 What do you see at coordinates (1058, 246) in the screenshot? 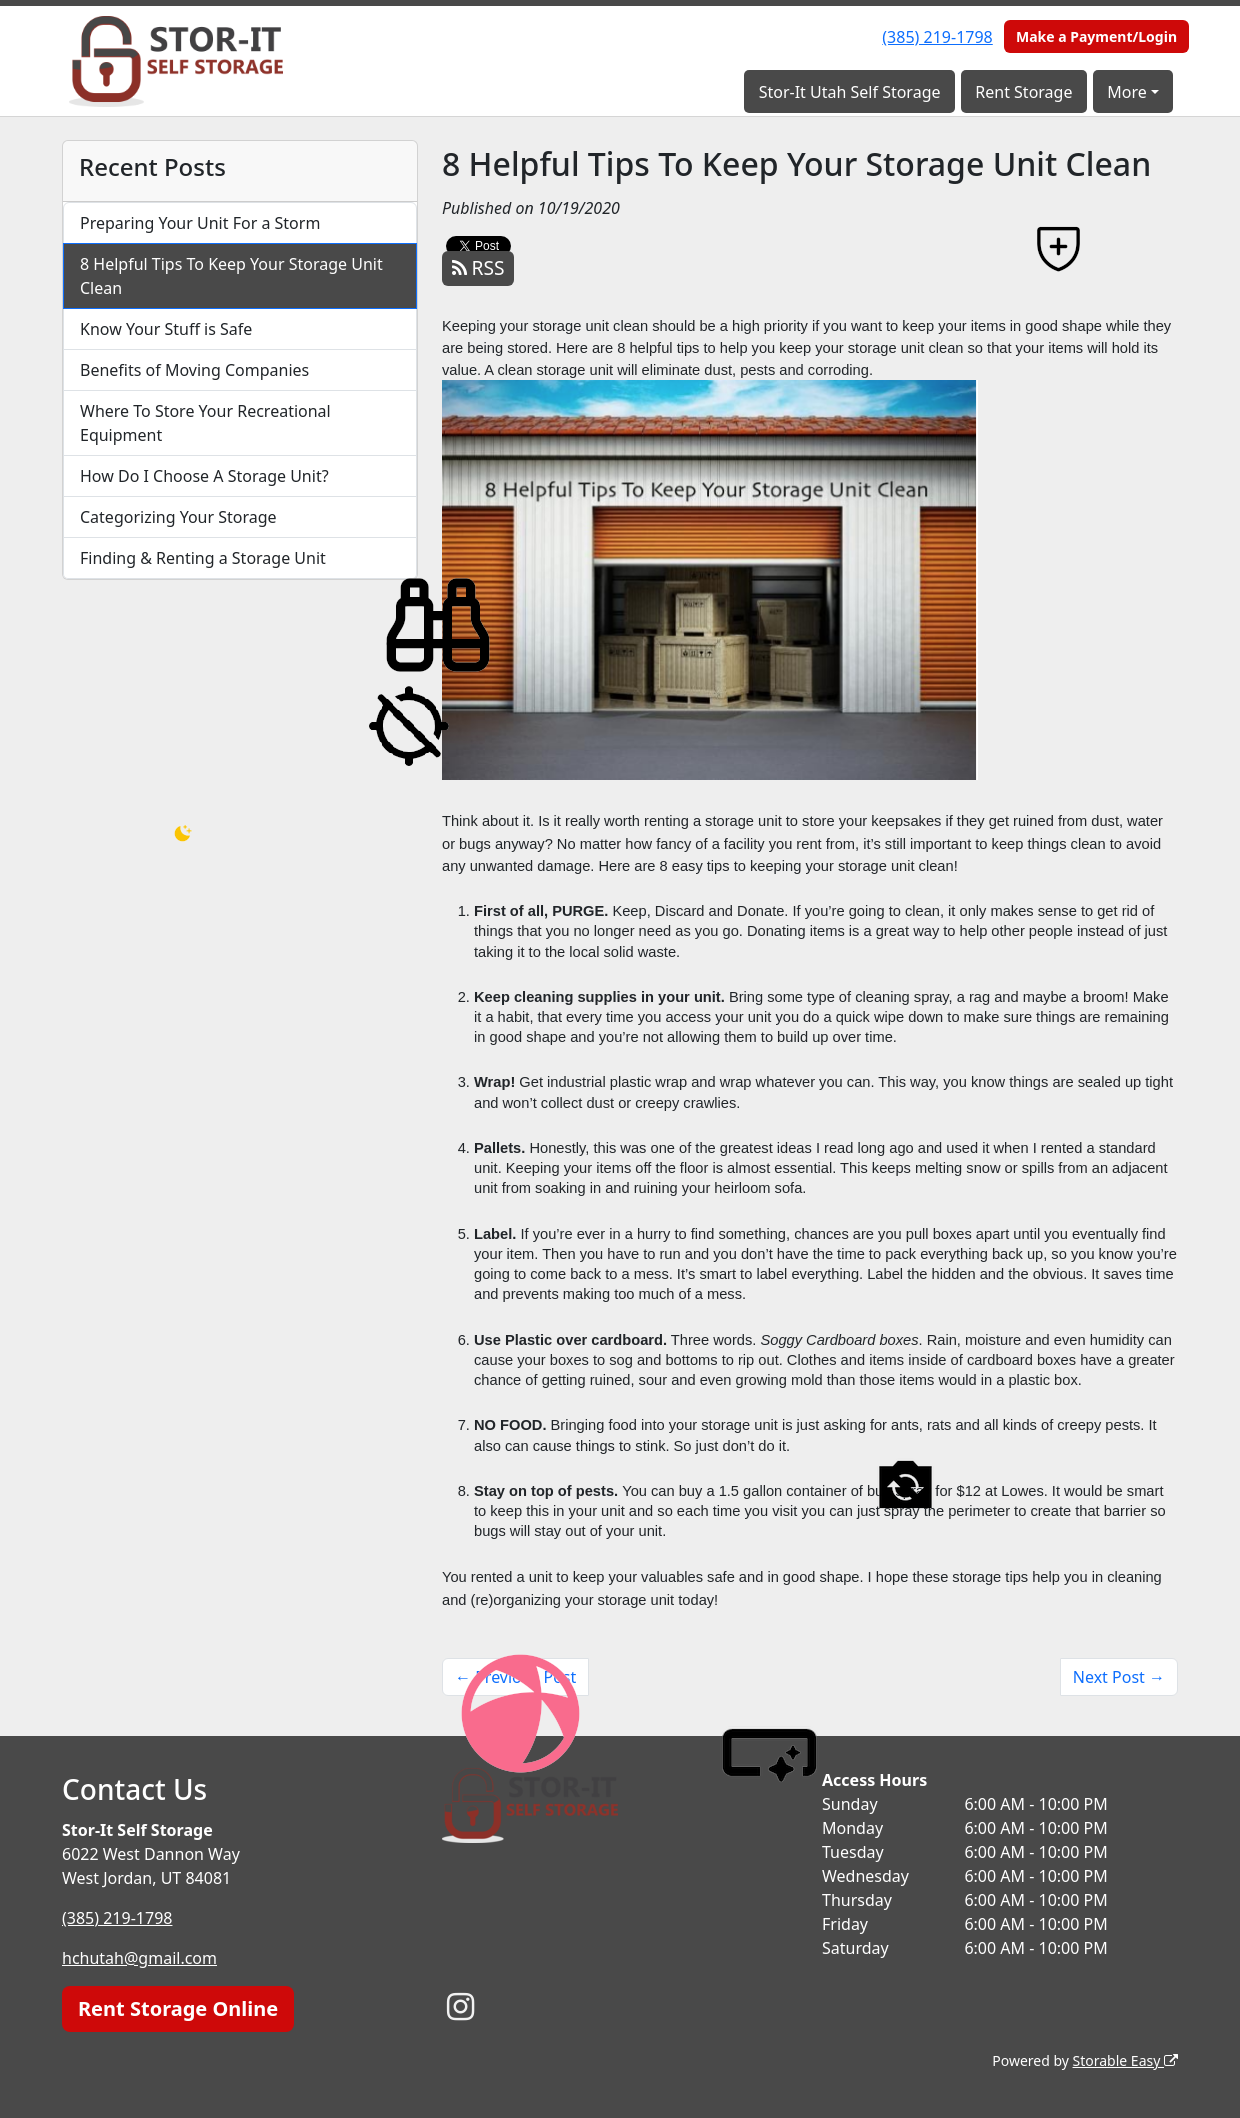
I see `add new security protection` at bounding box center [1058, 246].